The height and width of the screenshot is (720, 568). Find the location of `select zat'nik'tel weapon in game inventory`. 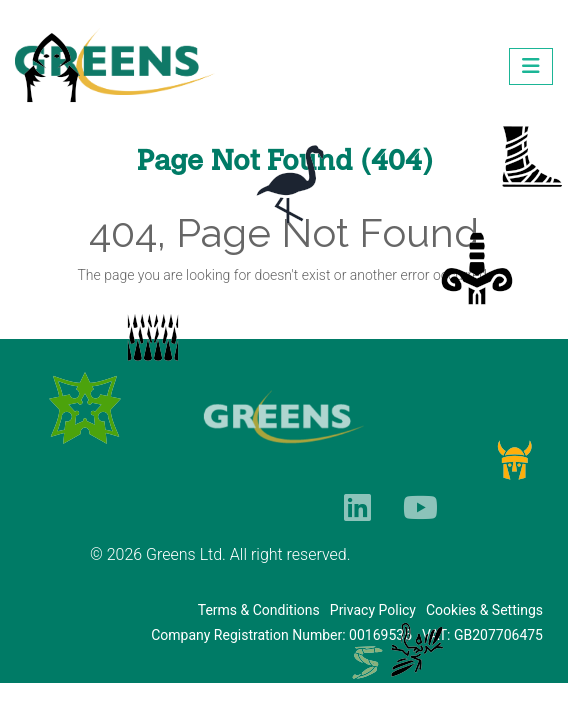

select zat'nik'tel weapon in game inventory is located at coordinates (367, 662).